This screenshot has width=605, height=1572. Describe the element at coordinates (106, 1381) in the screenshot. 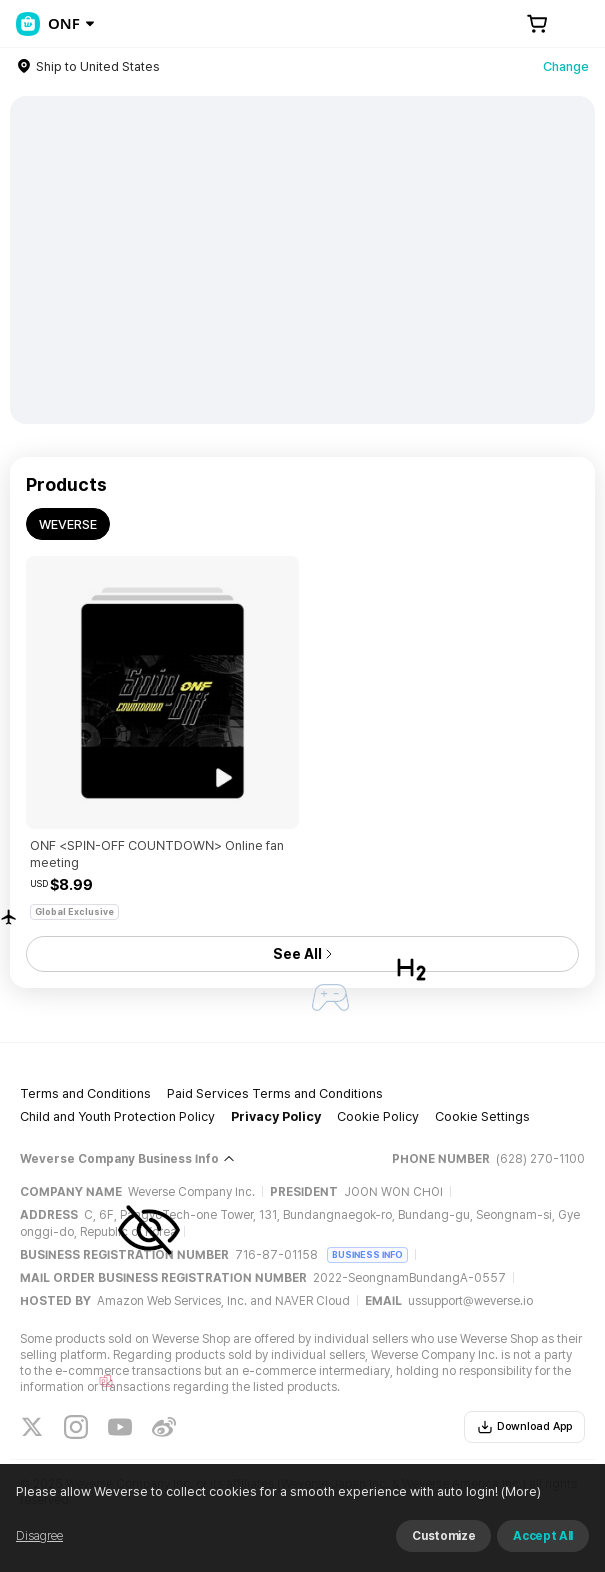

I see `open microsoft outlook email` at that location.